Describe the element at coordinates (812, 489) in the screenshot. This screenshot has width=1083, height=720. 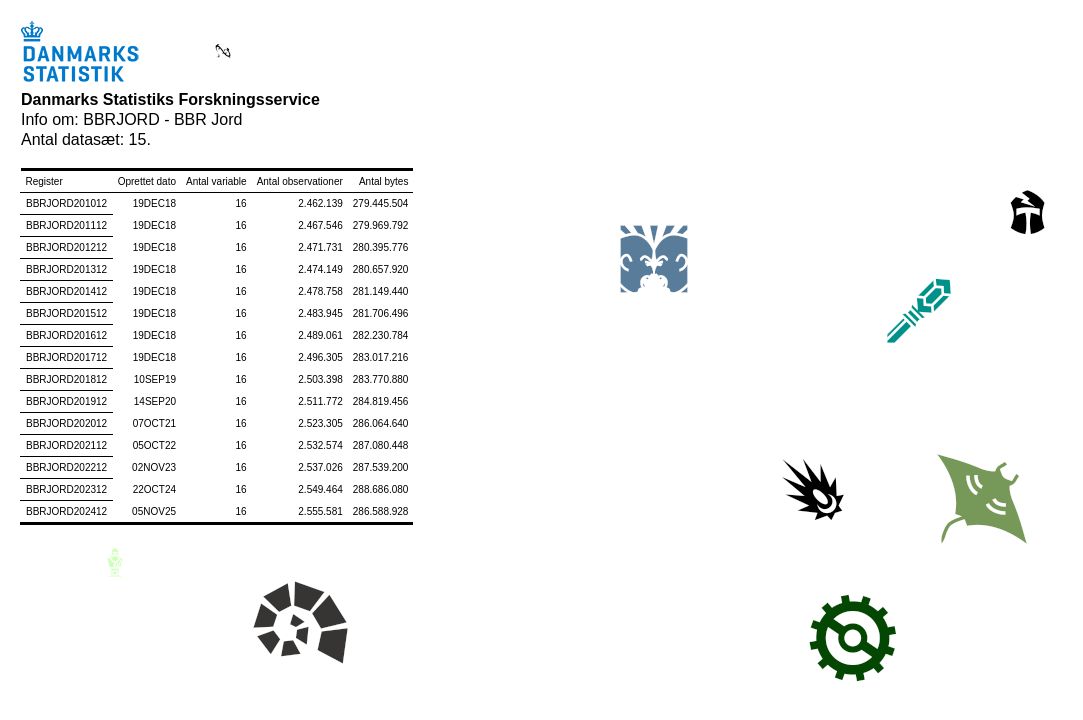
I see `indicates a falling or dropping object in gameplay` at that location.